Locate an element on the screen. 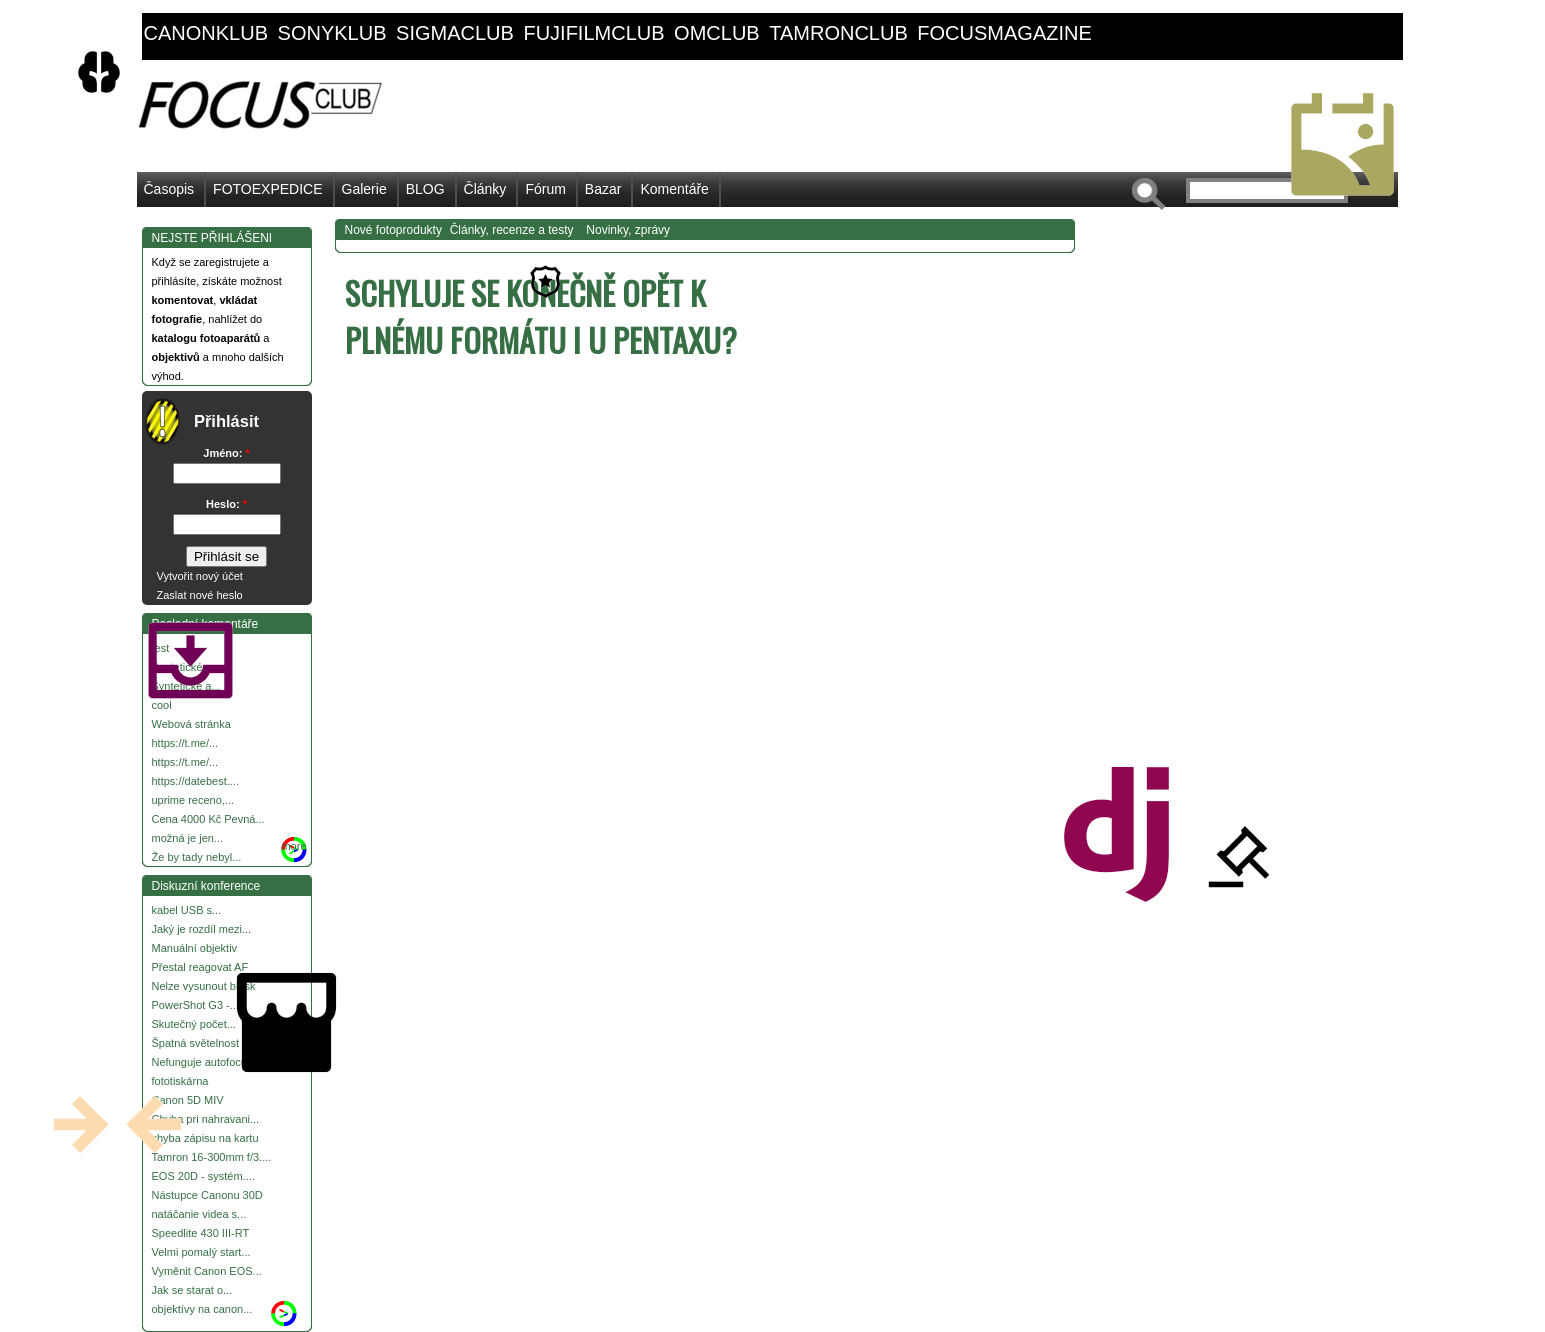 The width and height of the screenshot is (1545, 1332). collapse panel horizontally is located at coordinates (117, 1124).